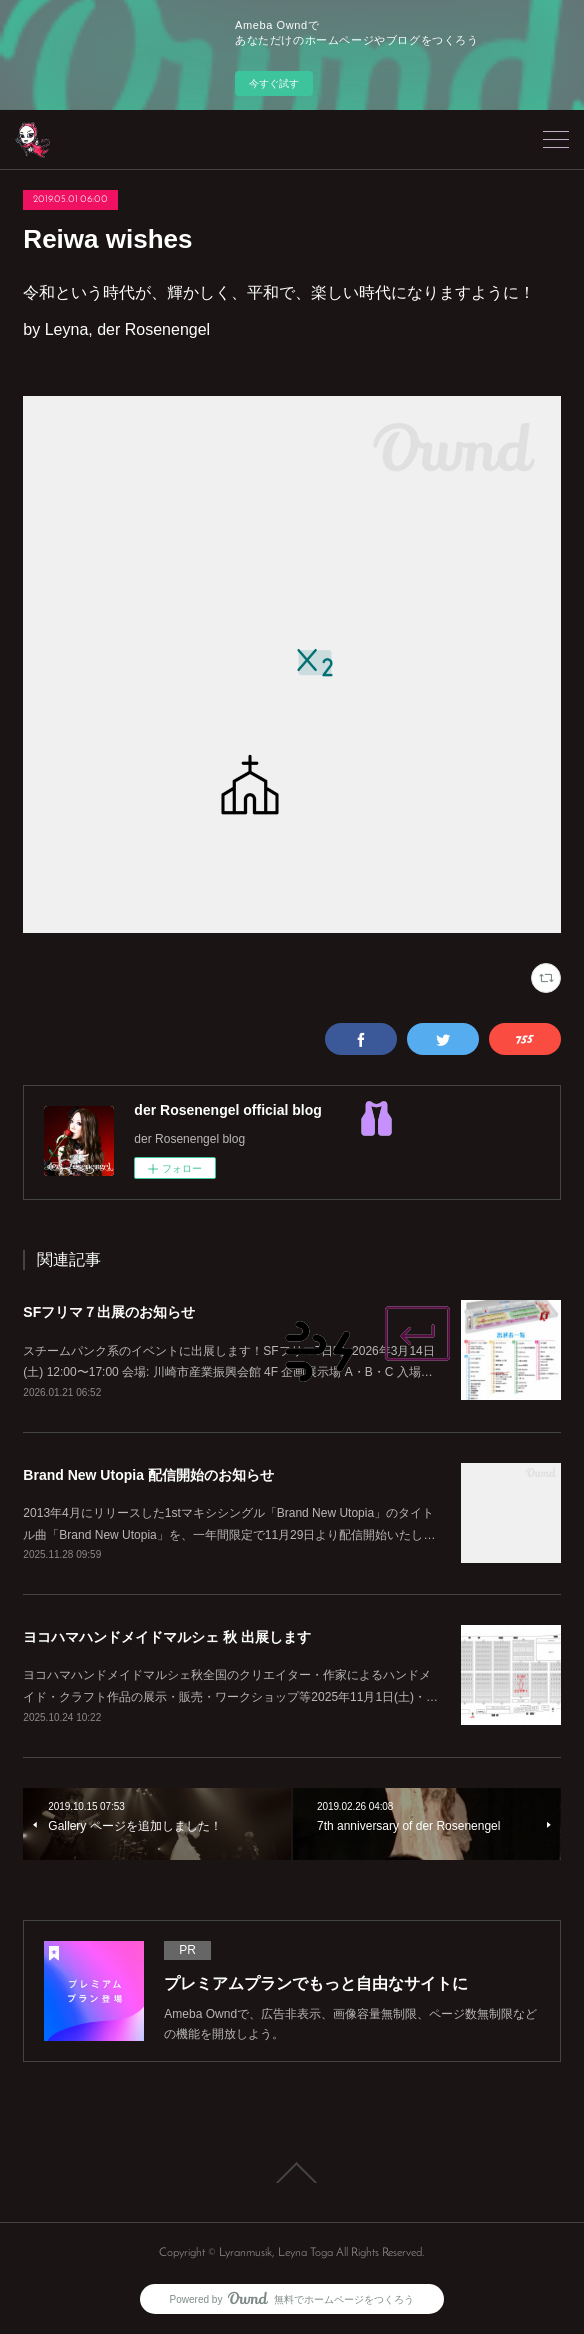 This screenshot has width=584, height=2334. I want to click on wind power or wind energy generation, so click(319, 1351).